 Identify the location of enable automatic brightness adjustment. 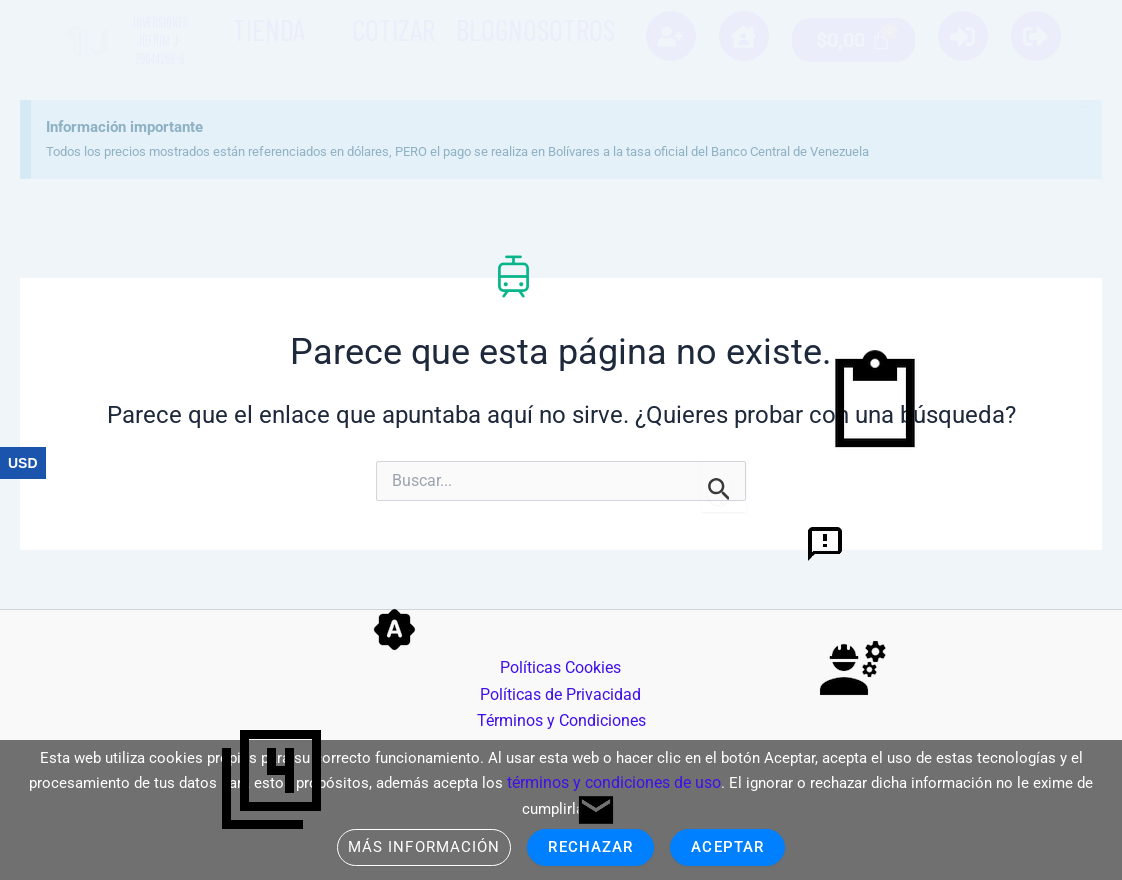
(394, 629).